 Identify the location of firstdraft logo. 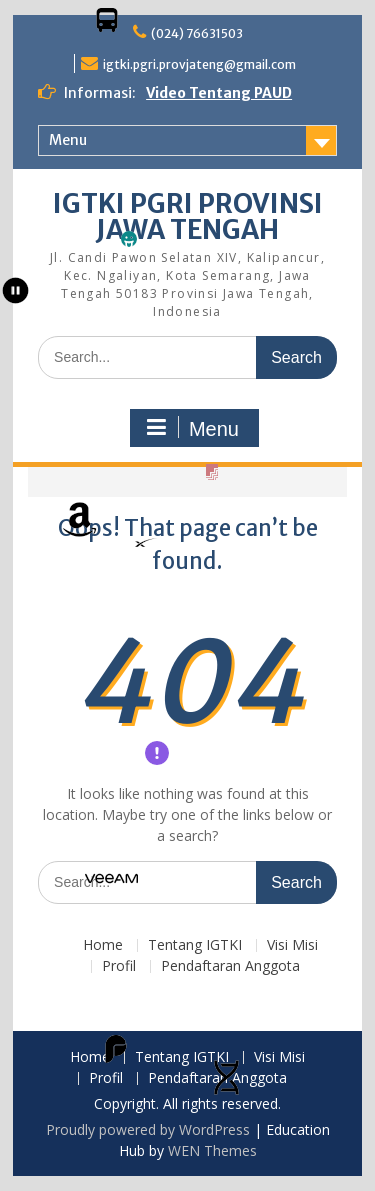
(212, 472).